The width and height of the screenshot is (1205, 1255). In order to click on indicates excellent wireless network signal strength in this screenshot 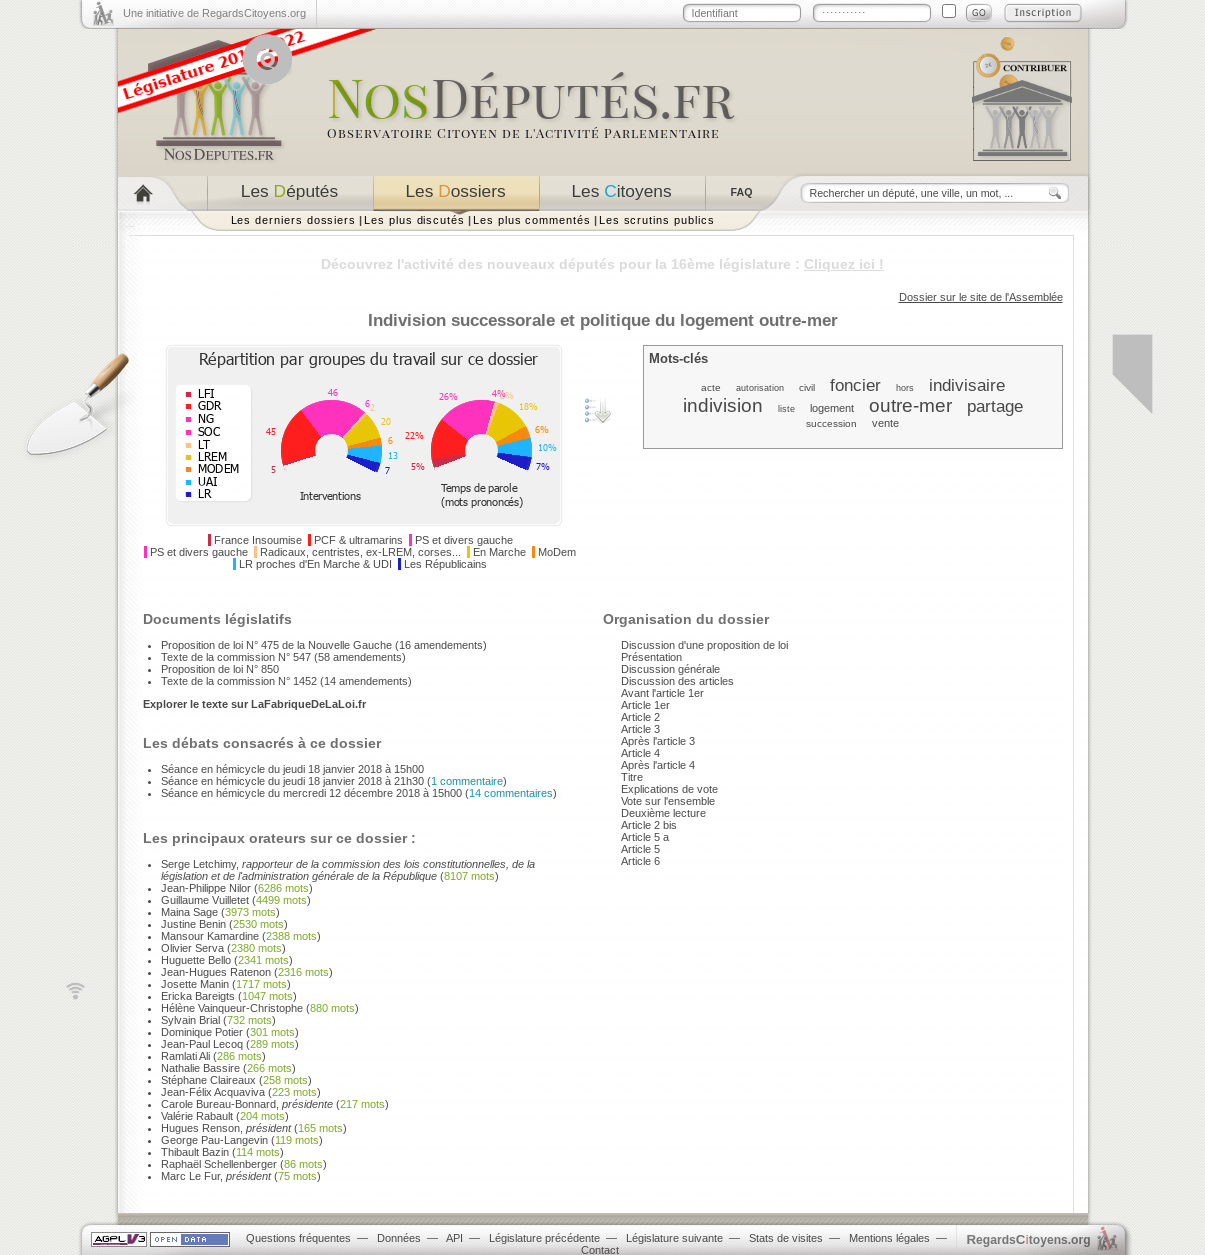, I will do `click(75, 990)`.